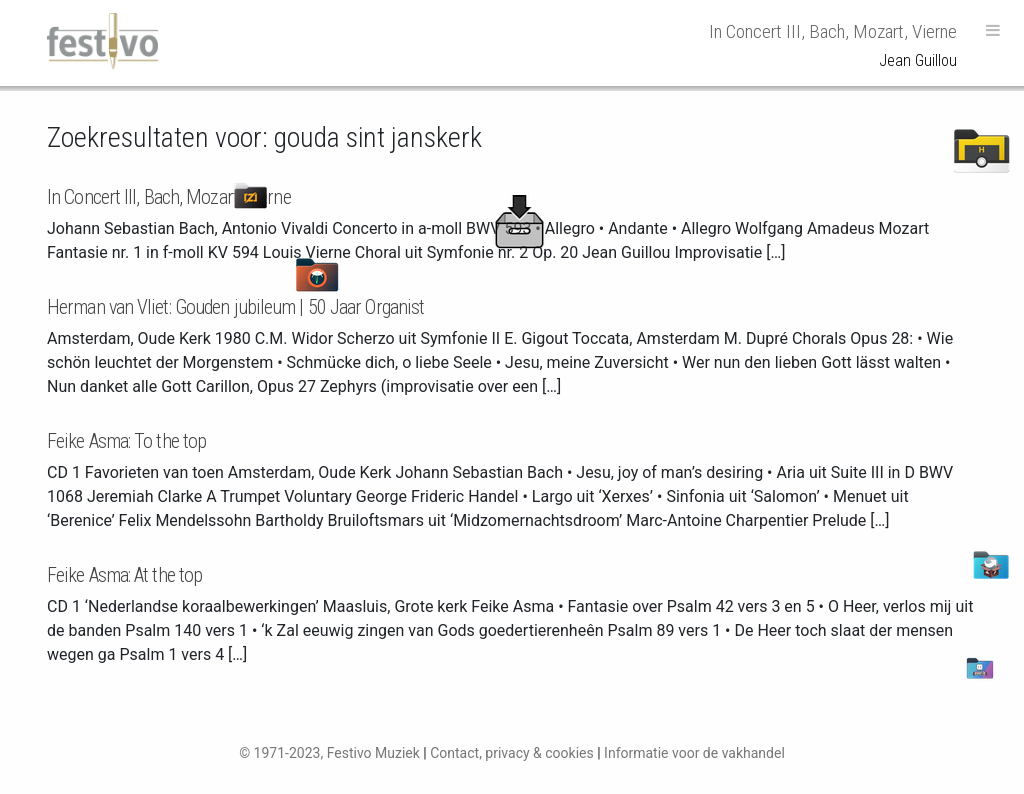 The width and height of the screenshot is (1024, 794). I want to click on folder for pokémon ultra ball collection or related game files, so click(981, 152).